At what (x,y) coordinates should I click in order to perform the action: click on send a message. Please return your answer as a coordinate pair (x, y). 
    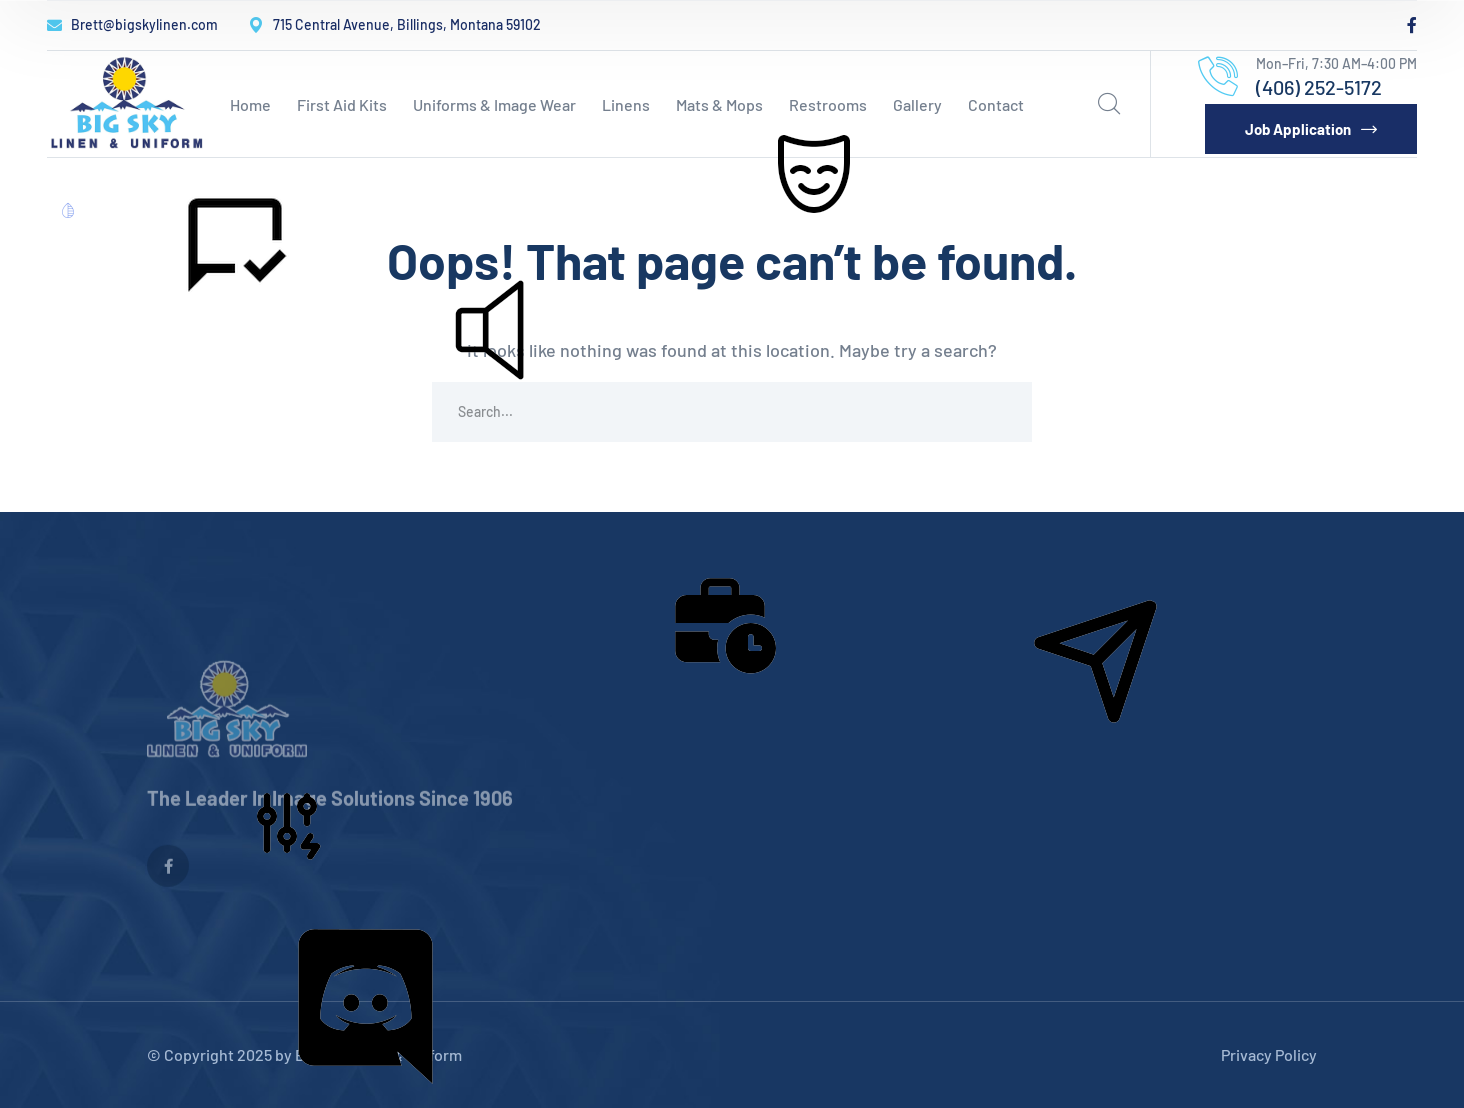
    Looking at the image, I should click on (1101, 655).